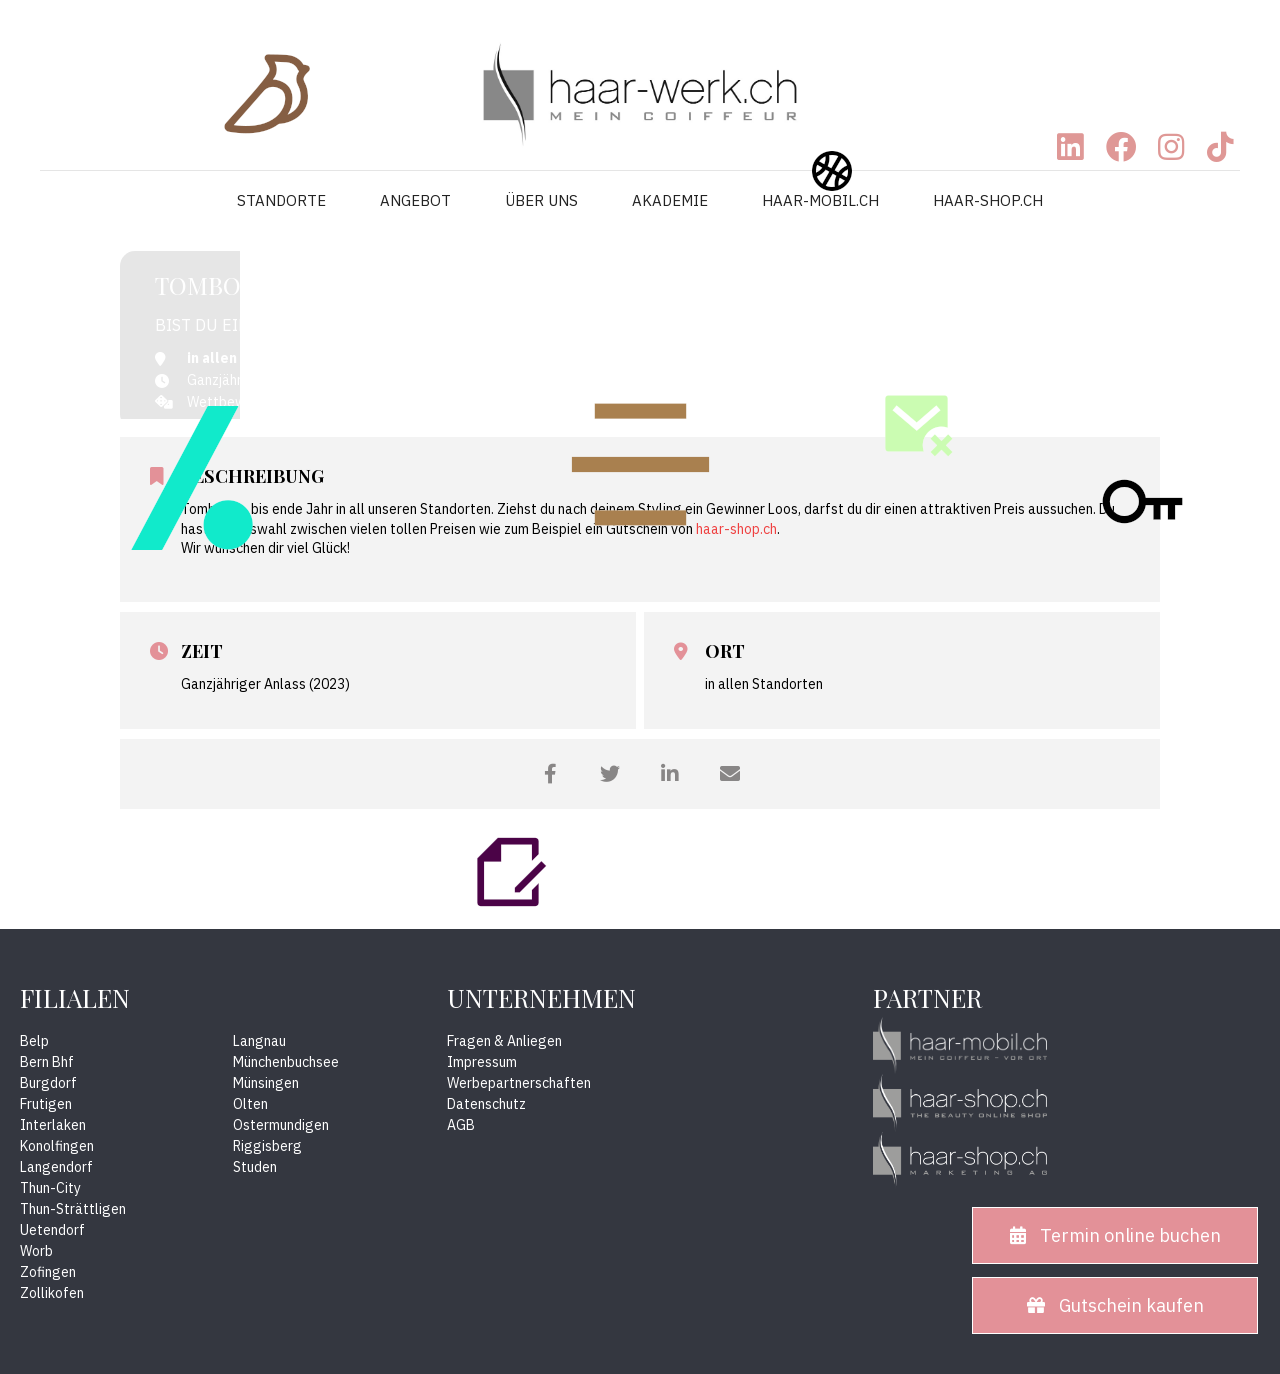  I want to click on access sports scores and updates, so click(832, 171).